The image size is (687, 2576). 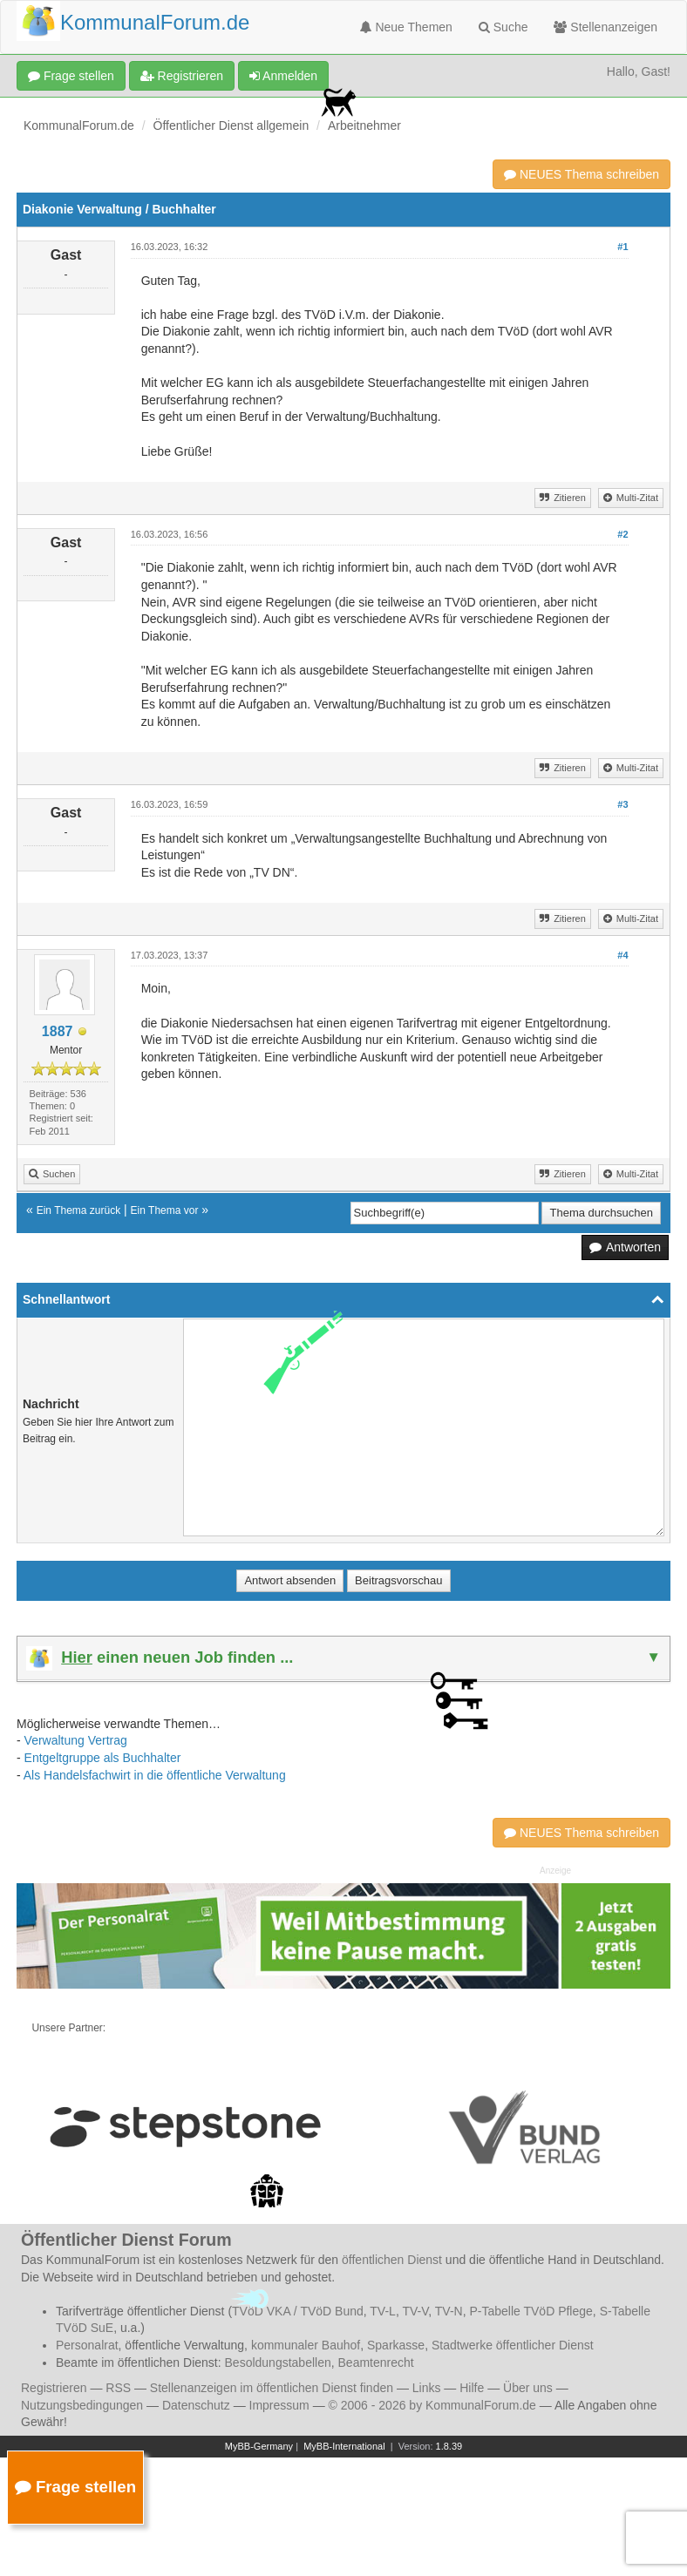 I want to click on select musket weapon in game inventory, so click(x=303, y=1352).